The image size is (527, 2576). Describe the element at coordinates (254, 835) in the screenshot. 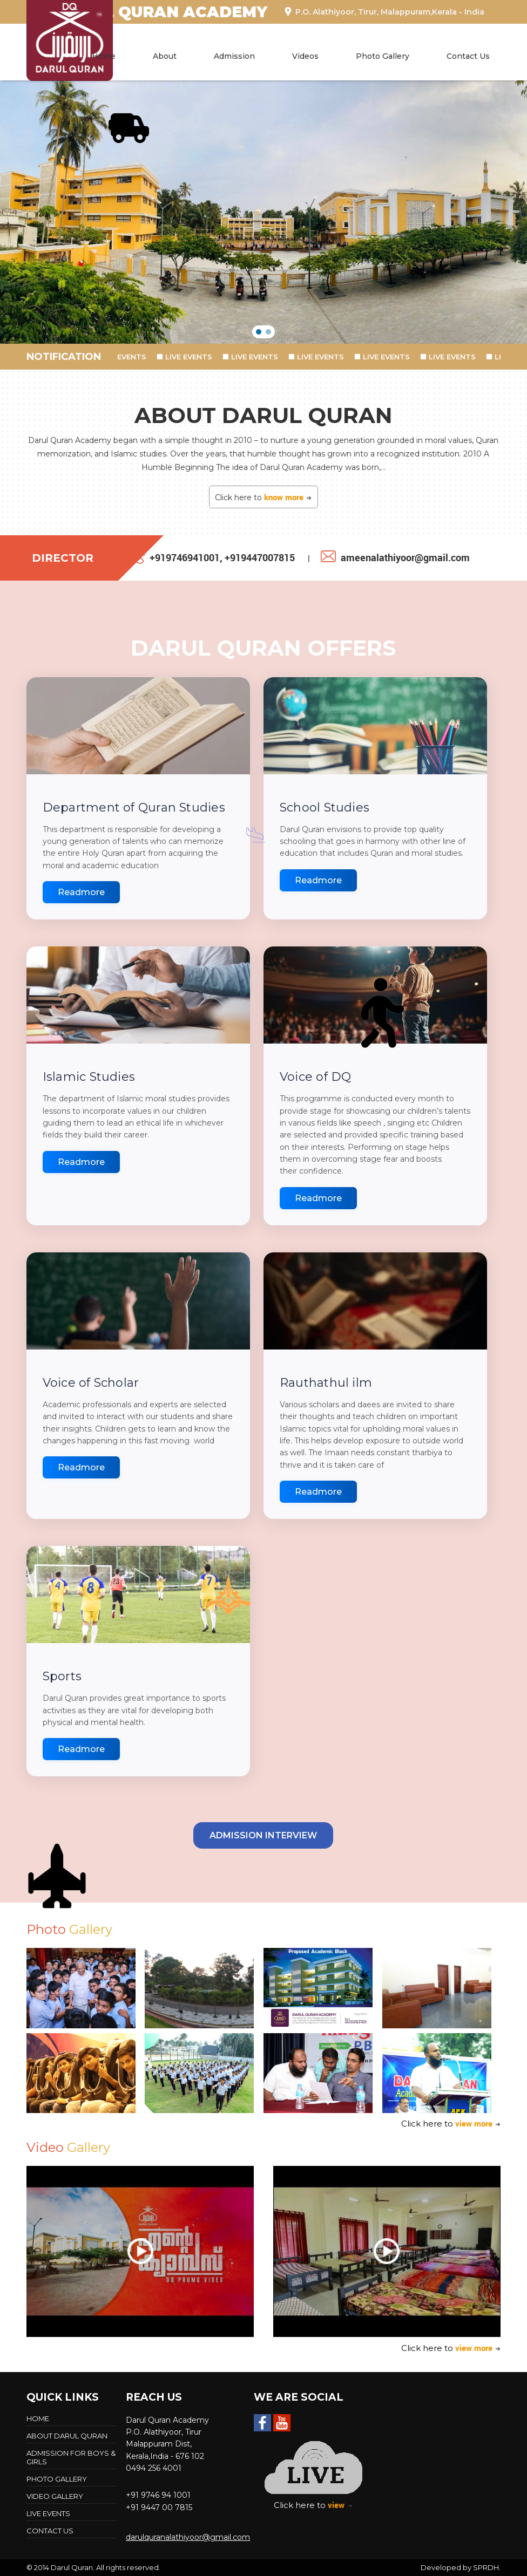

I see `indicates flight arrival or landing status` at that location.